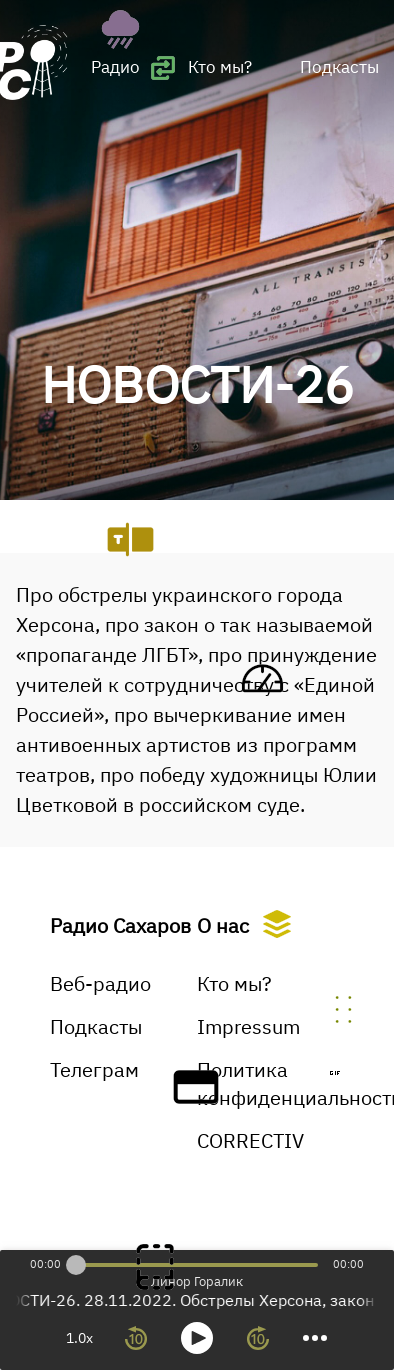 This screenshot has height=1370, width=394. Describe the element at coordinates (120, 29) in the screenshot. I see `indicates rainy weather conditions` at that location.